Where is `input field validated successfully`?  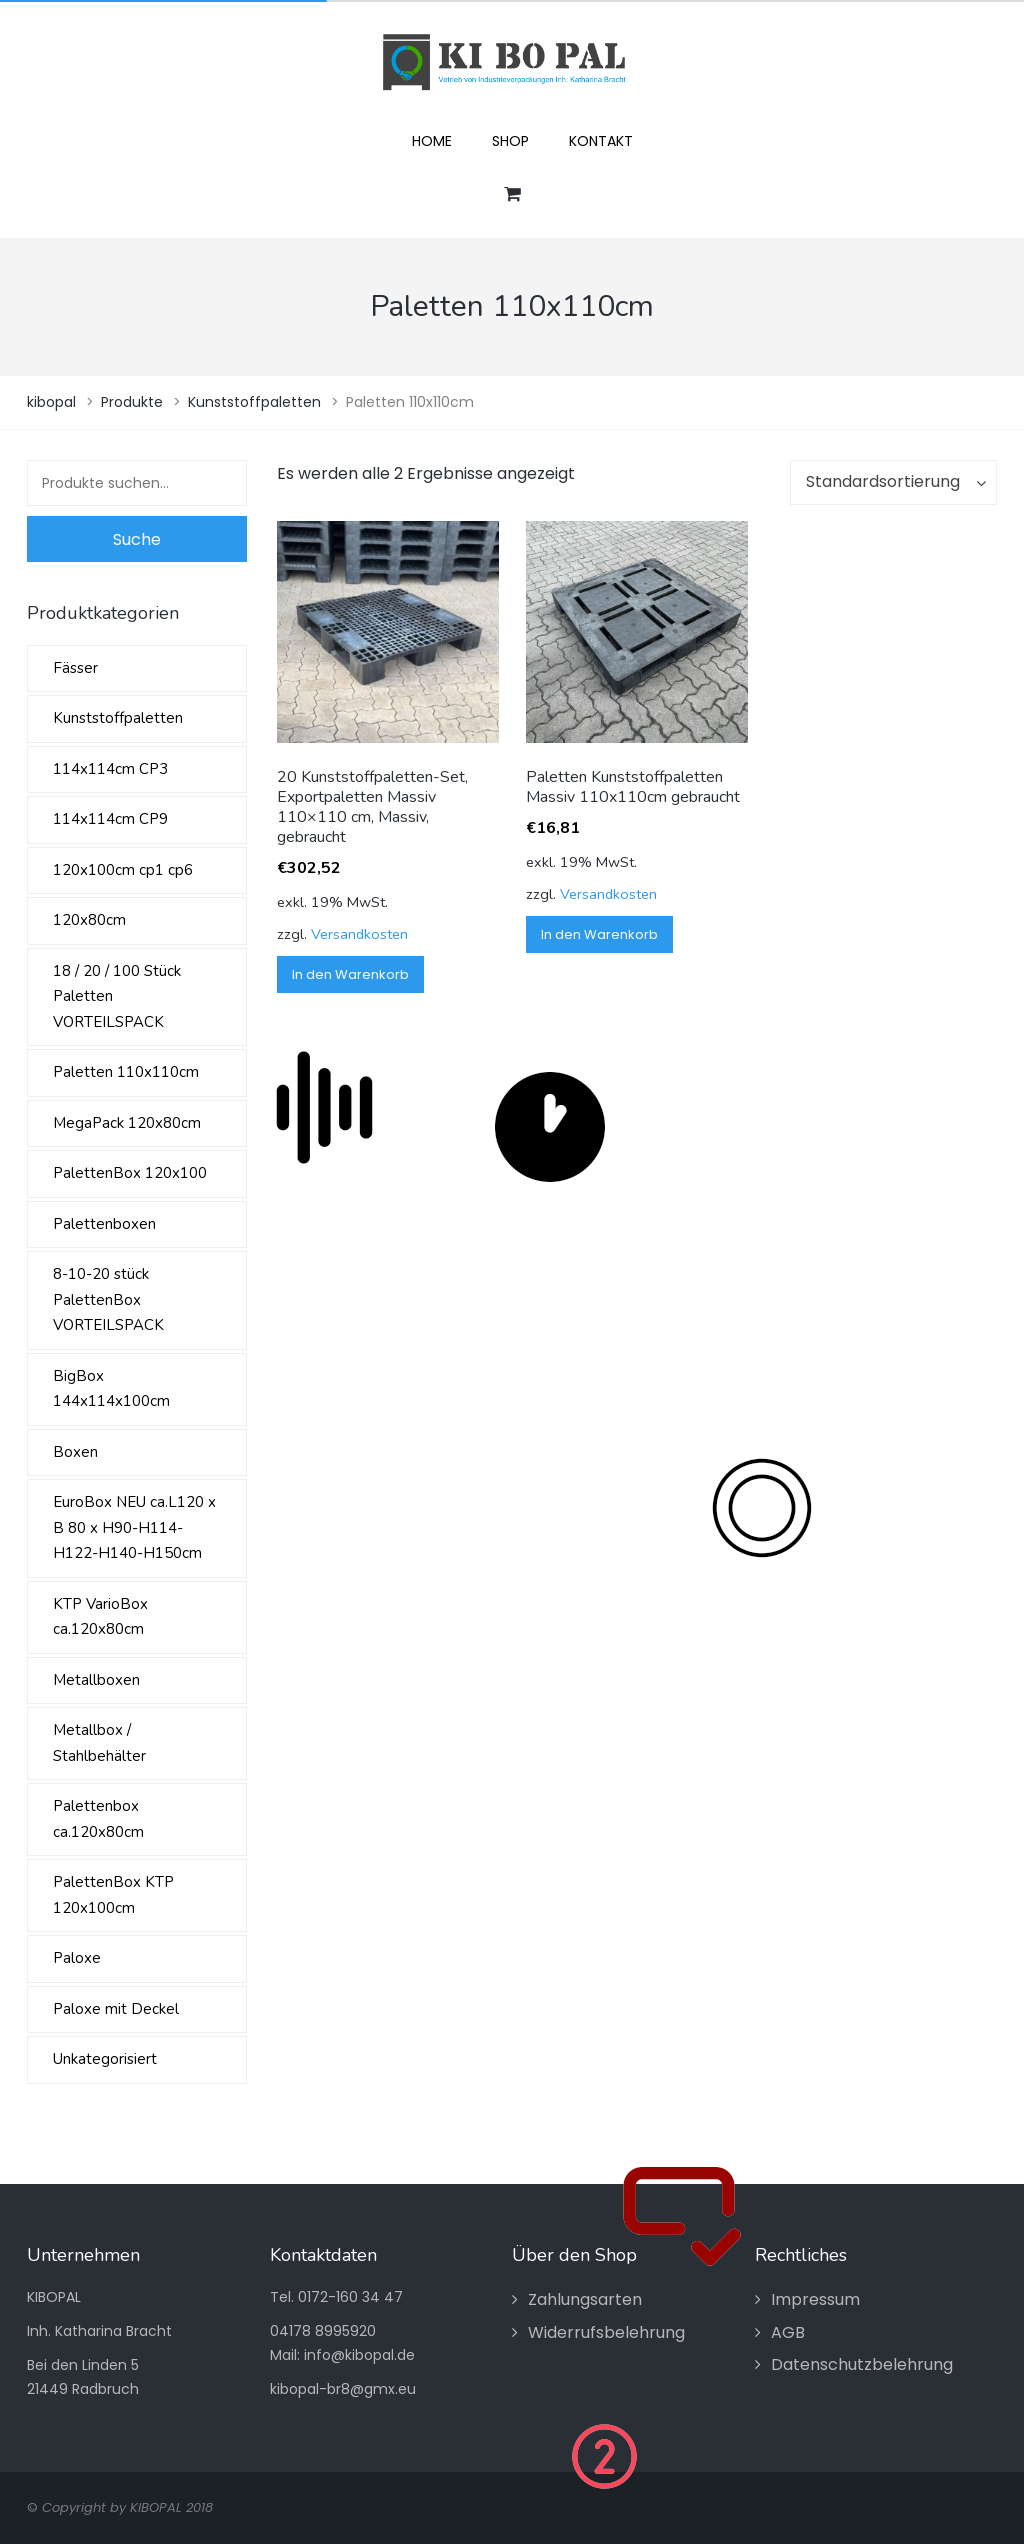 input field validated successfully is located at coordinates (679, 2204).